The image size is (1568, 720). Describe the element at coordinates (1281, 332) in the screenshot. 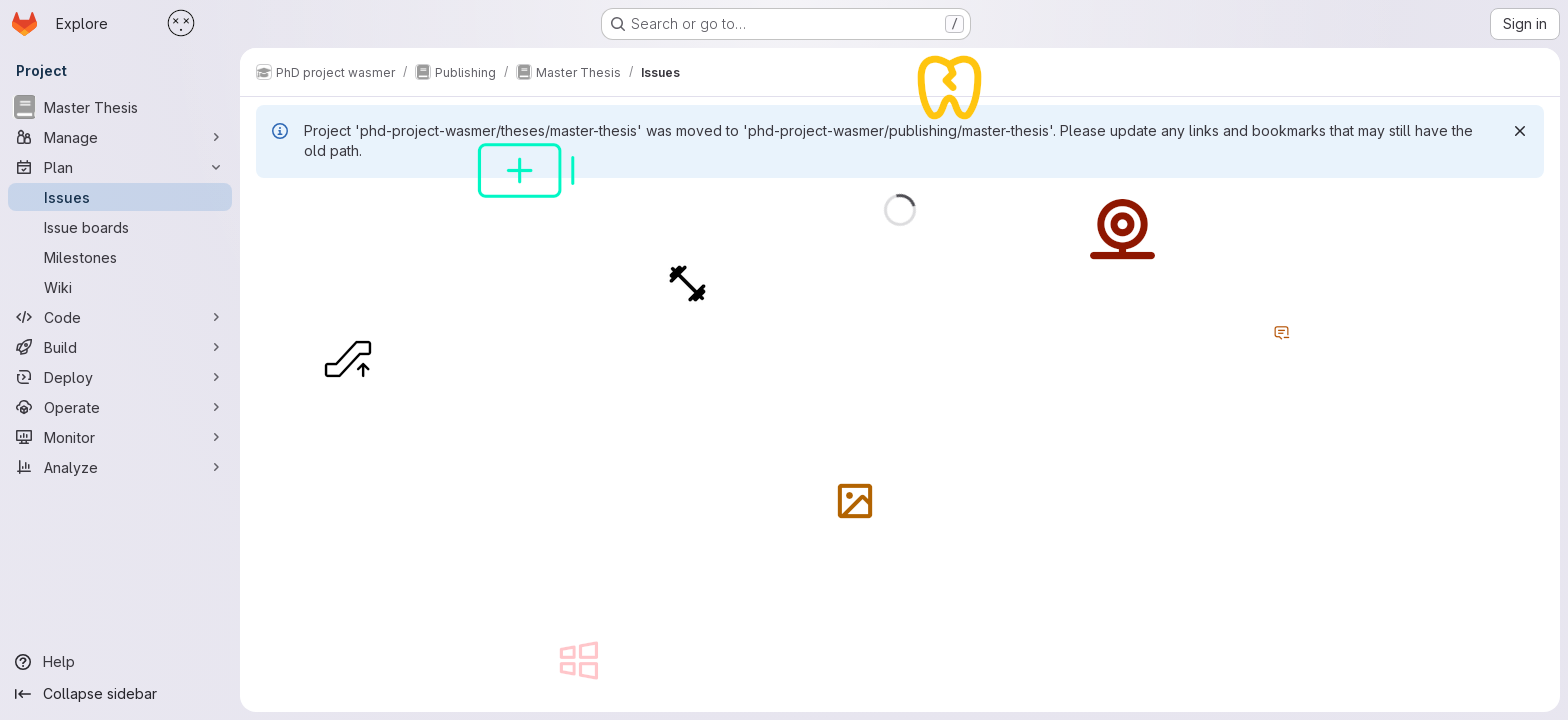

I see `remove a message from the conversation` at that location.